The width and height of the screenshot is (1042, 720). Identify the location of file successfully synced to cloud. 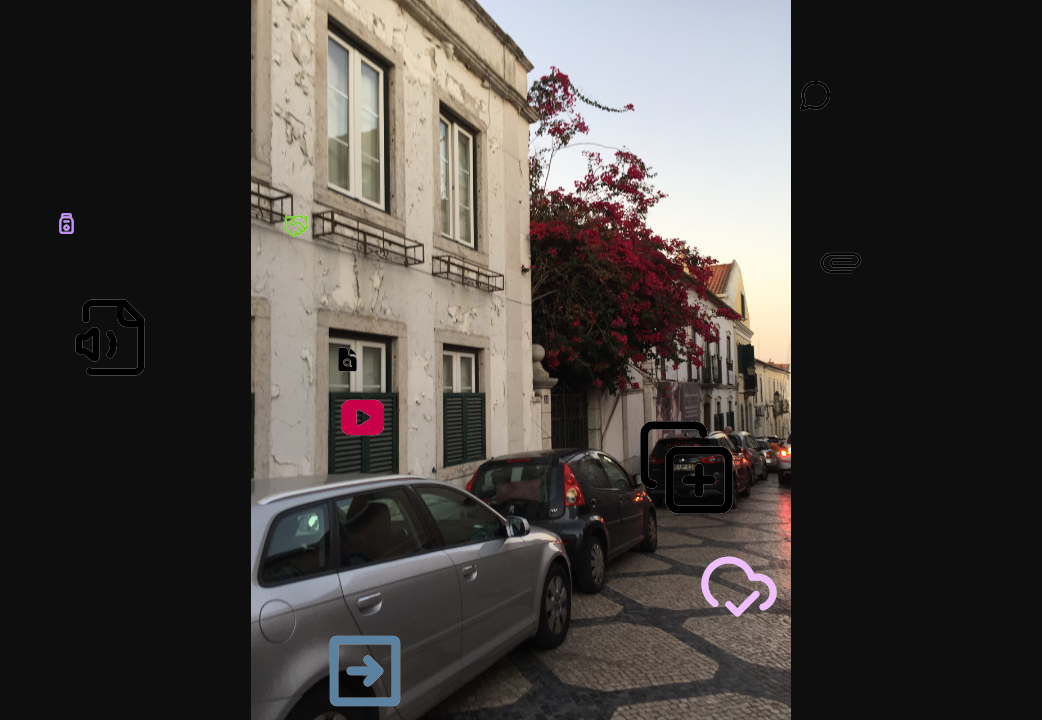
(739, 584).